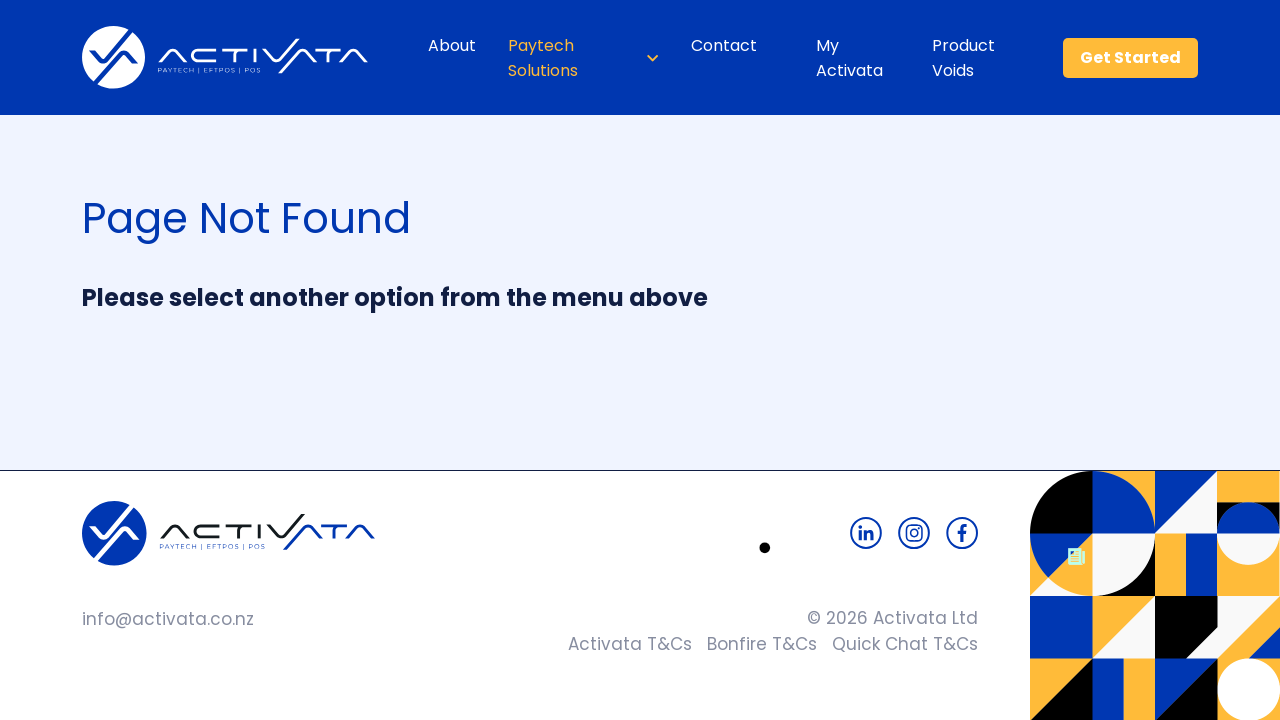  What do you see at coordinates (764, 547) in the screenshot?
I see `indicates an unread notification or new item` at bounding box center [764, 547].